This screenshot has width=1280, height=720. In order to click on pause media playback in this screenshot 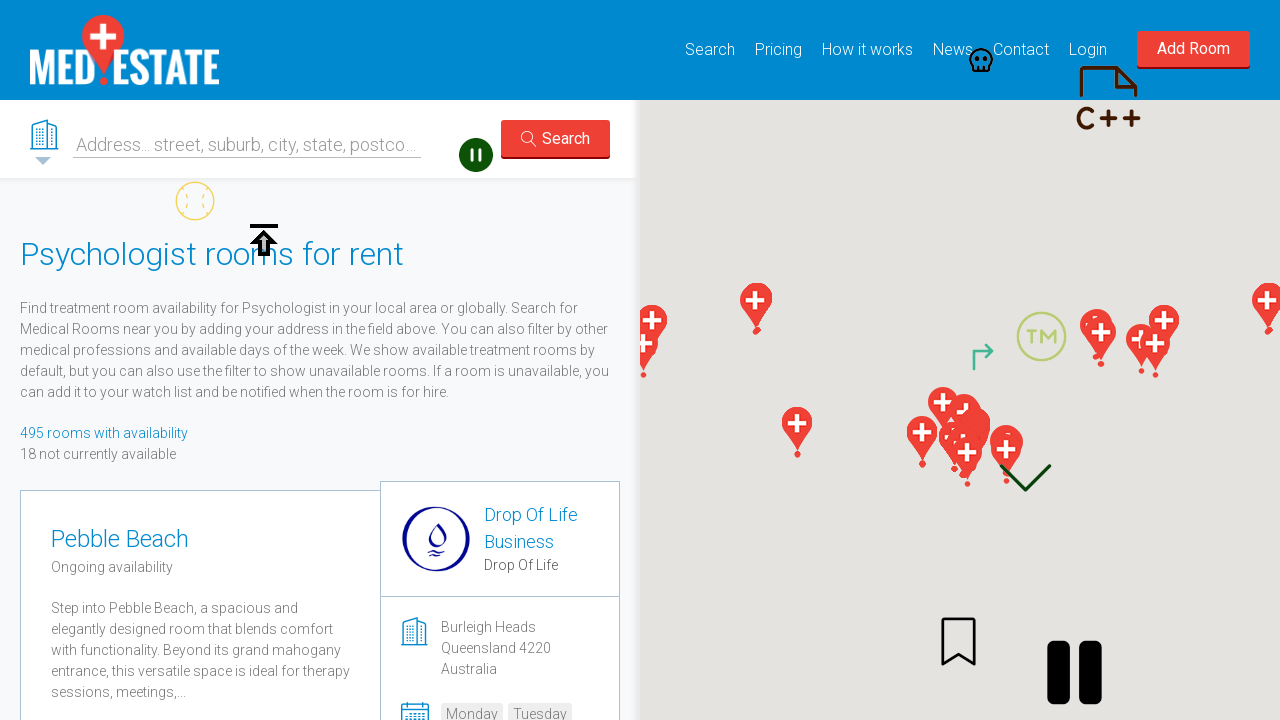, I will do `click(1074, 672)`.